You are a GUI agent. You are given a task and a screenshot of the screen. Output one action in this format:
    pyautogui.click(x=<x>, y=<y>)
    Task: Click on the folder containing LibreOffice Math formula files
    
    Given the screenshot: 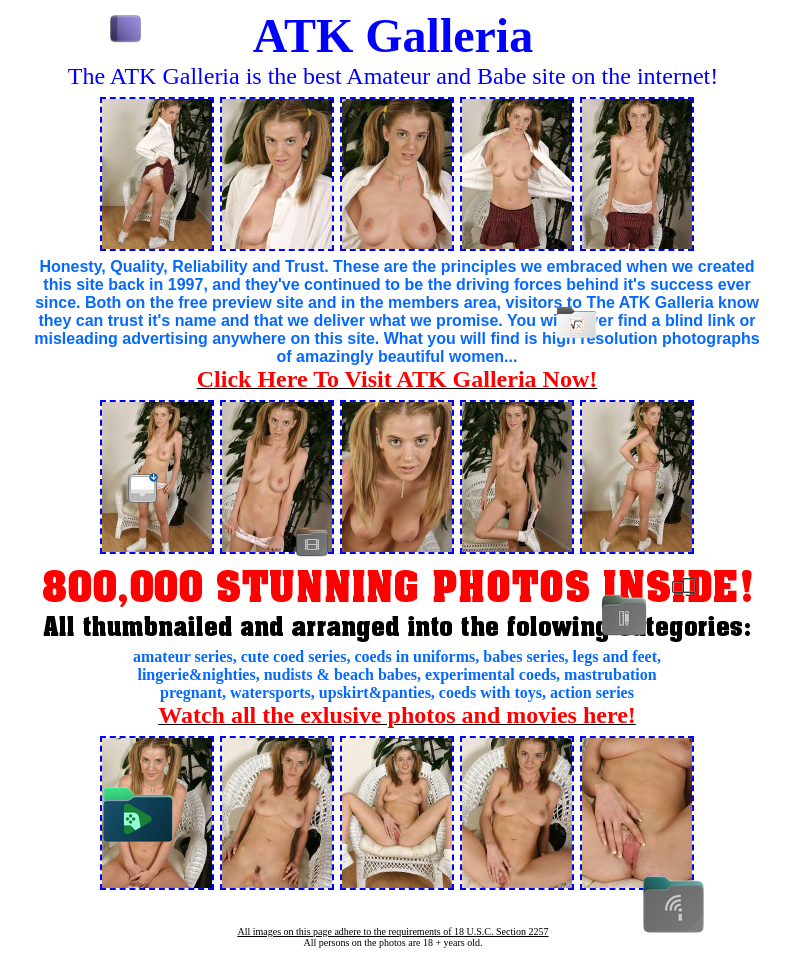 What is the action you would take?
    pyautogui.click(x=576, y=323)
    